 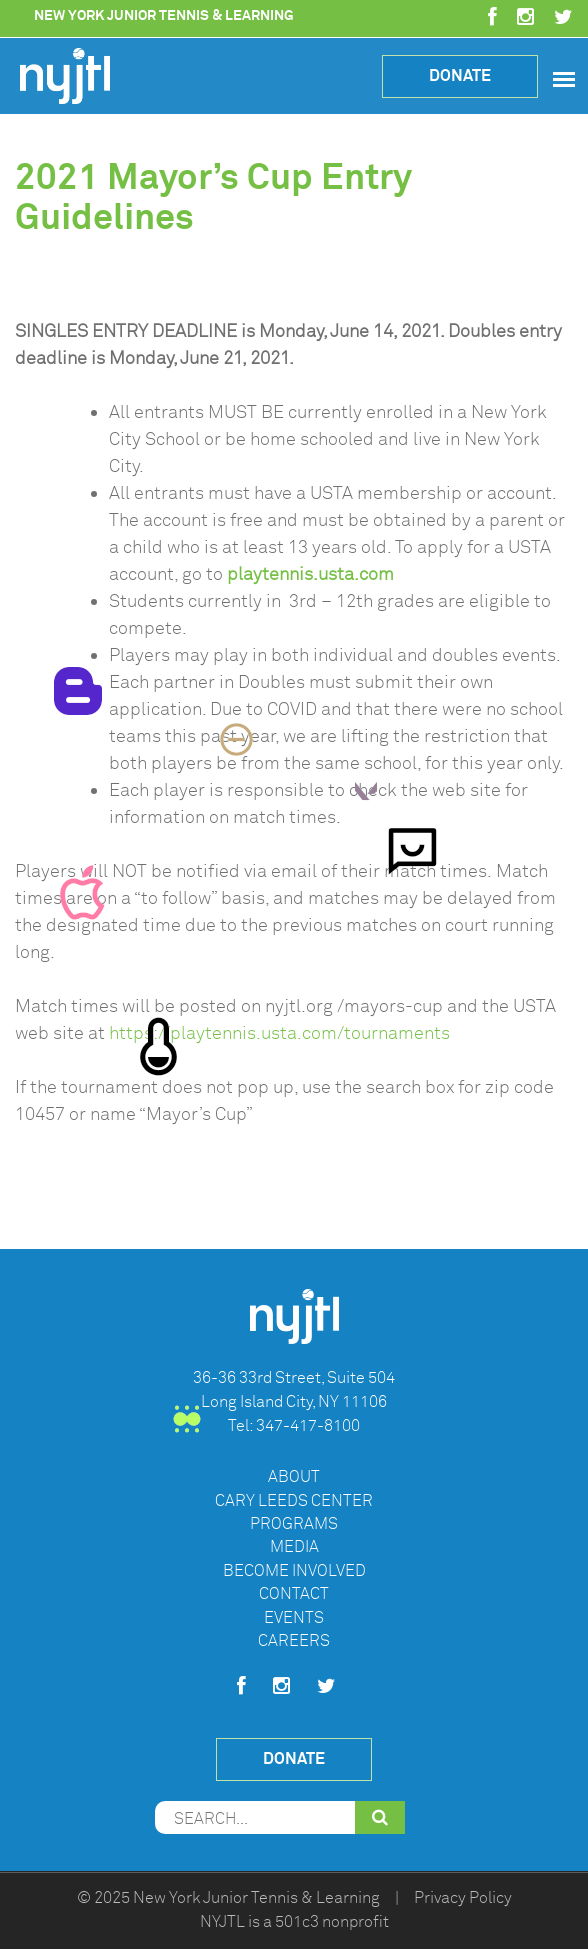 I want to click on indicates hazy or foggy weather conditions, so click(x=187, y=1419).